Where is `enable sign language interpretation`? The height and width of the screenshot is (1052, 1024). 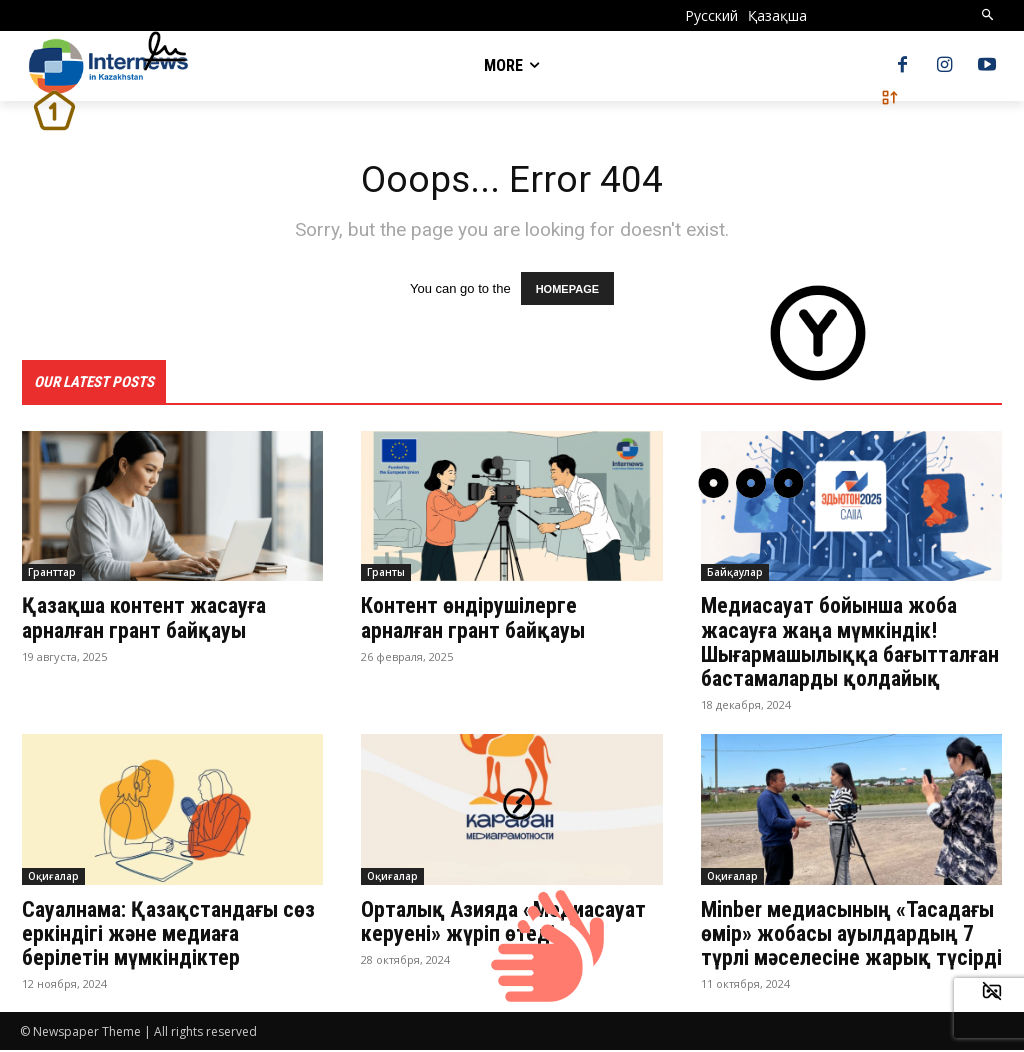 enable sign language interpretation is located at coordinates (547, 945).